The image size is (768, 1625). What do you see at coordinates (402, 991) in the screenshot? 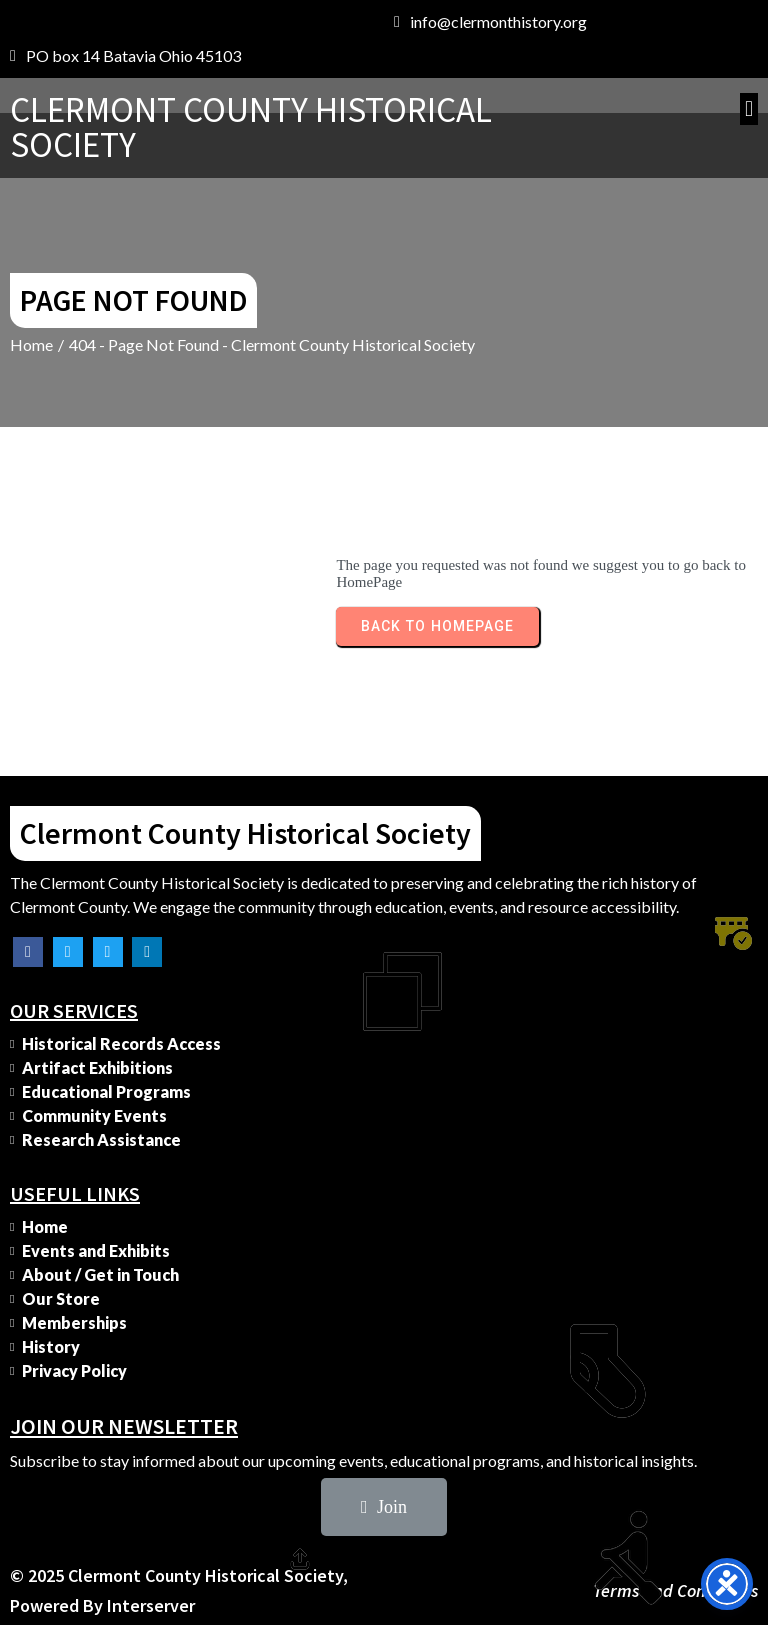
I see `copy to clipboard` at bounding box center [402, 991].